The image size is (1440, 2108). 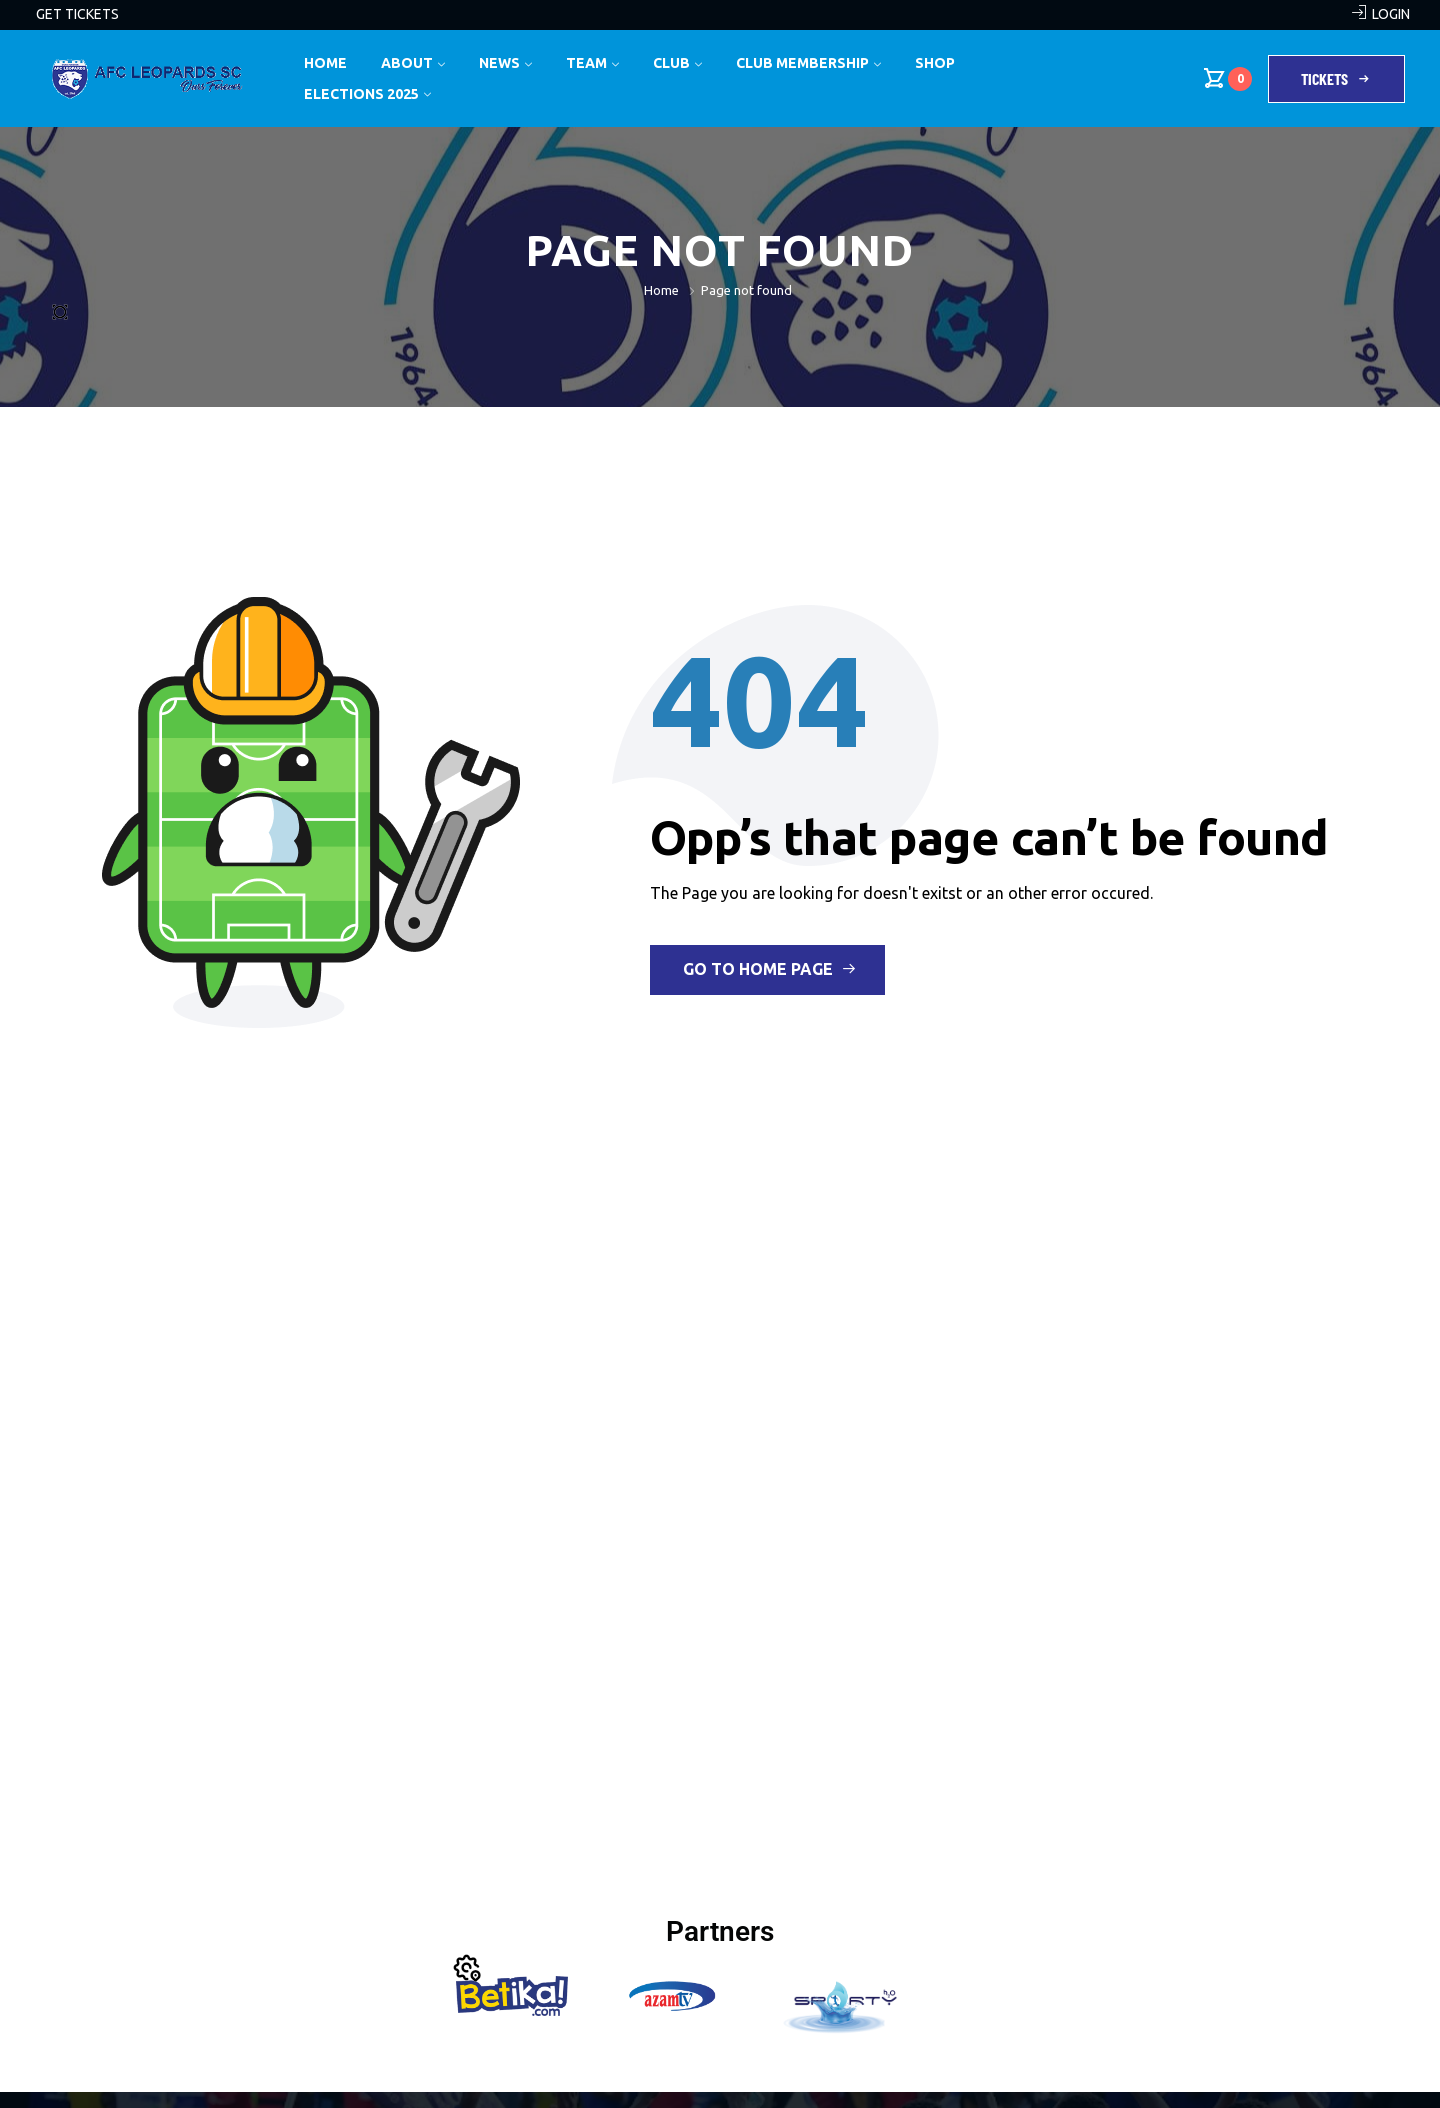 I want to click on pin settings to a specific location, so click(x=466, y=1967).